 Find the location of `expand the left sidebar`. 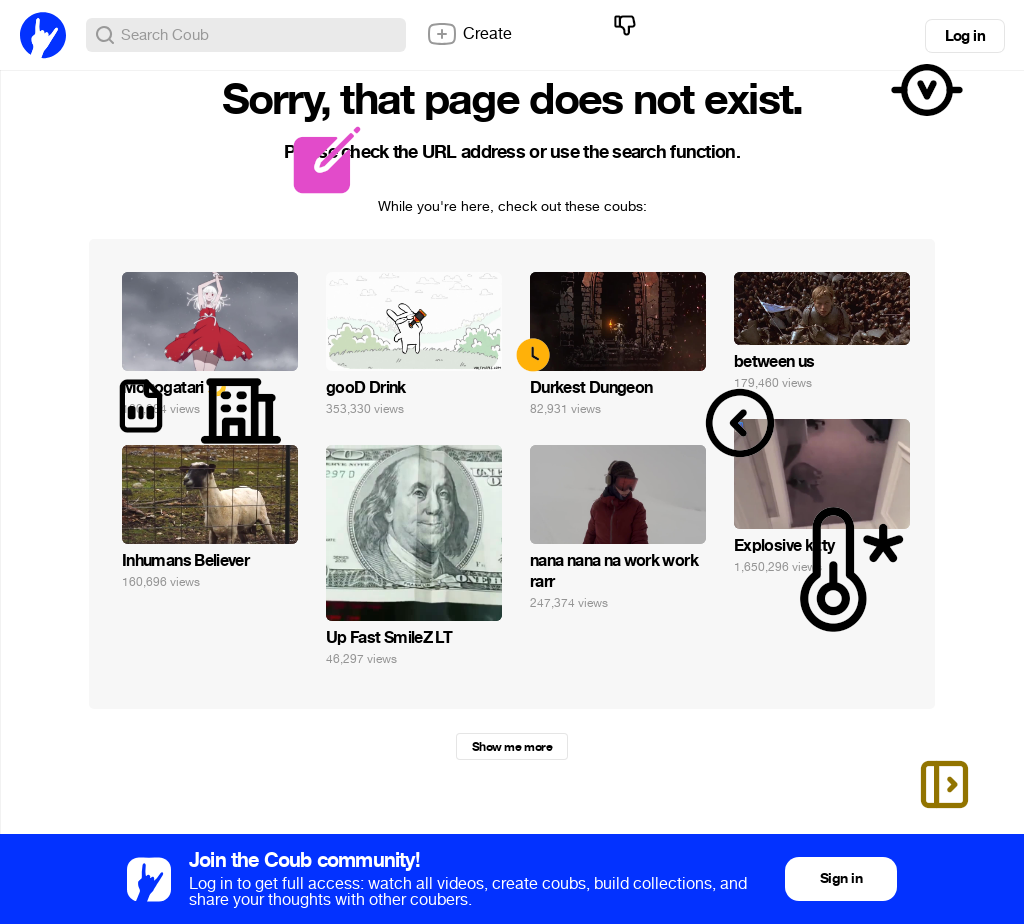

expand the left sidebar is located at coordinates (944, 784).